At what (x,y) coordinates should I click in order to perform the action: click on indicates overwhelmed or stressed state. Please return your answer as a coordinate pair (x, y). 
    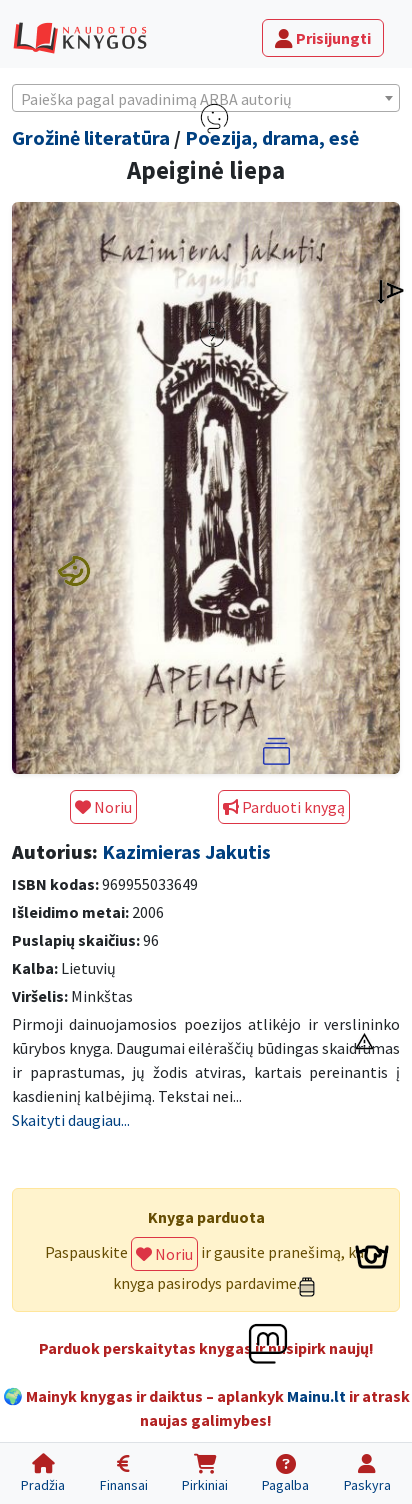
    Looking at the image, I should click on (214, 117).